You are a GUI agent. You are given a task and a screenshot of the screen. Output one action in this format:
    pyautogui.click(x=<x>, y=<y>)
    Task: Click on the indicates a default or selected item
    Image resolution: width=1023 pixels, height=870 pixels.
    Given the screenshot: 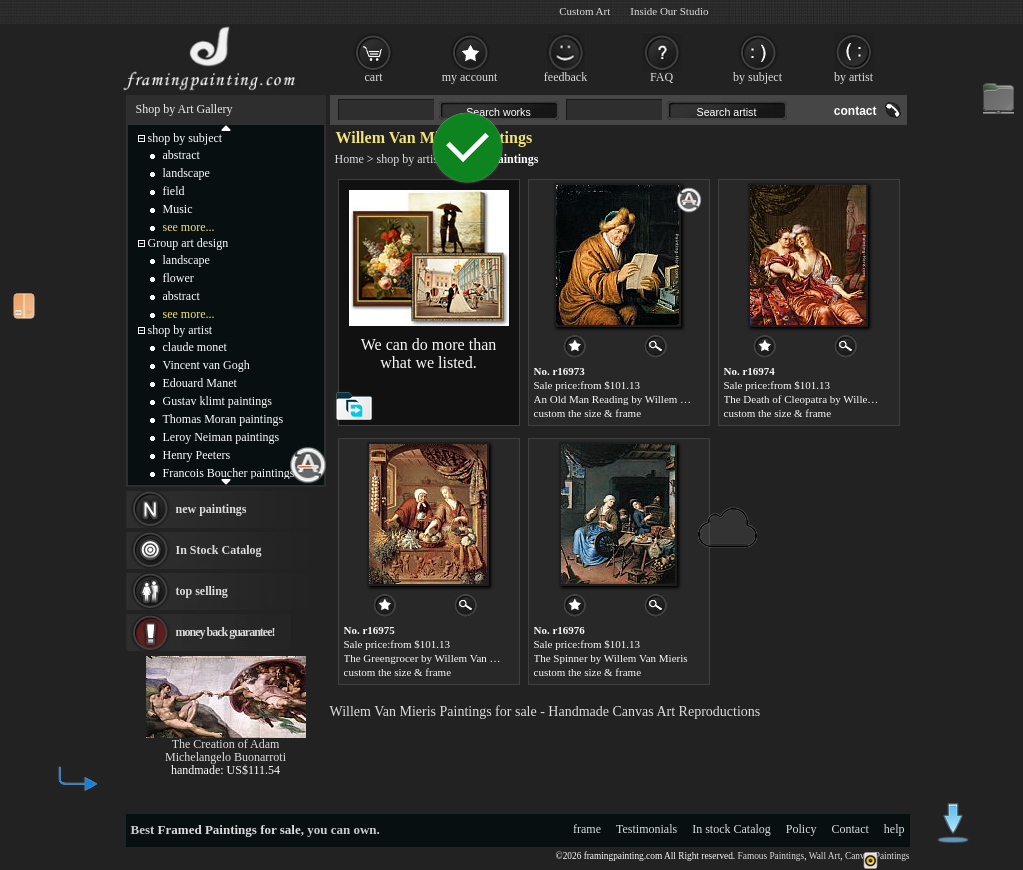 What is the action you would take?
    pyautogui.click(x=467, y=147)
    